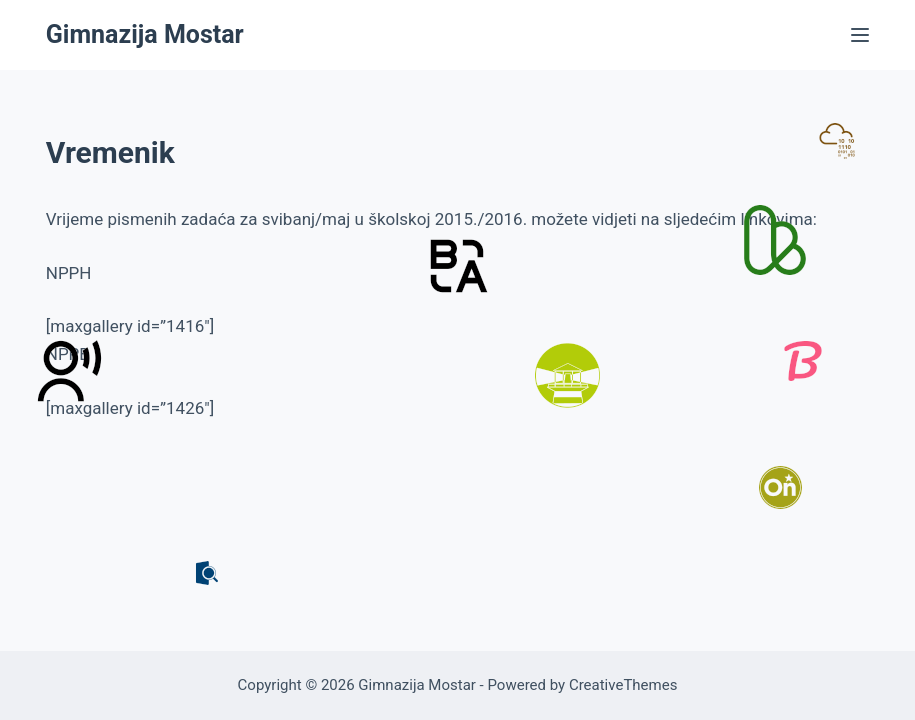  Describe the element at coordinates (803, 361) in the screenshot. I see `open brandfetch brand asset platform` at that location.